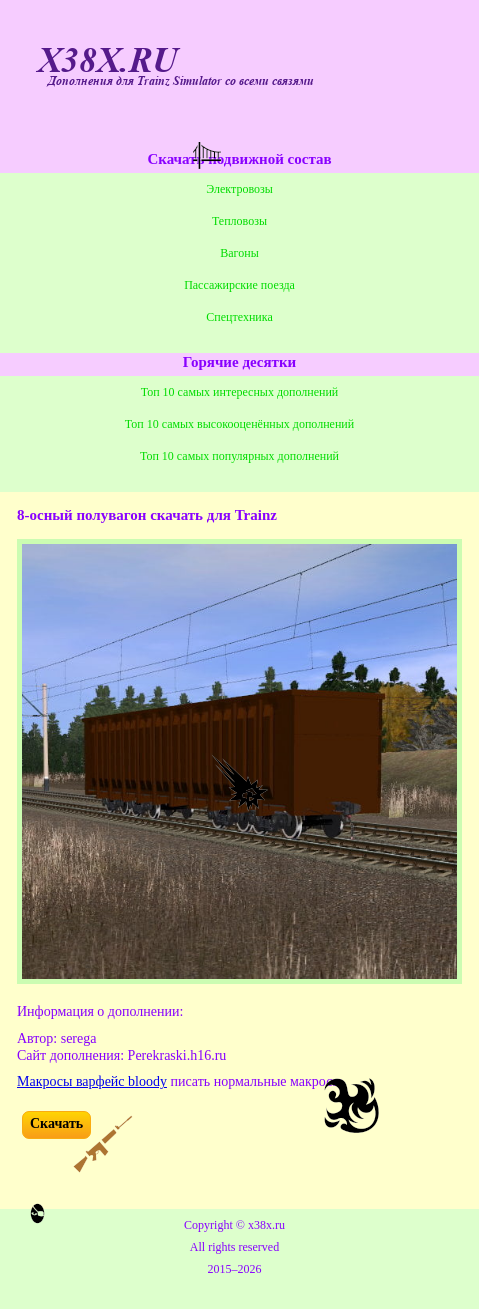  Describe the element at coordinates (207, 155) in the screenshot. I see `view bridge or infrastructure locations` at that location.